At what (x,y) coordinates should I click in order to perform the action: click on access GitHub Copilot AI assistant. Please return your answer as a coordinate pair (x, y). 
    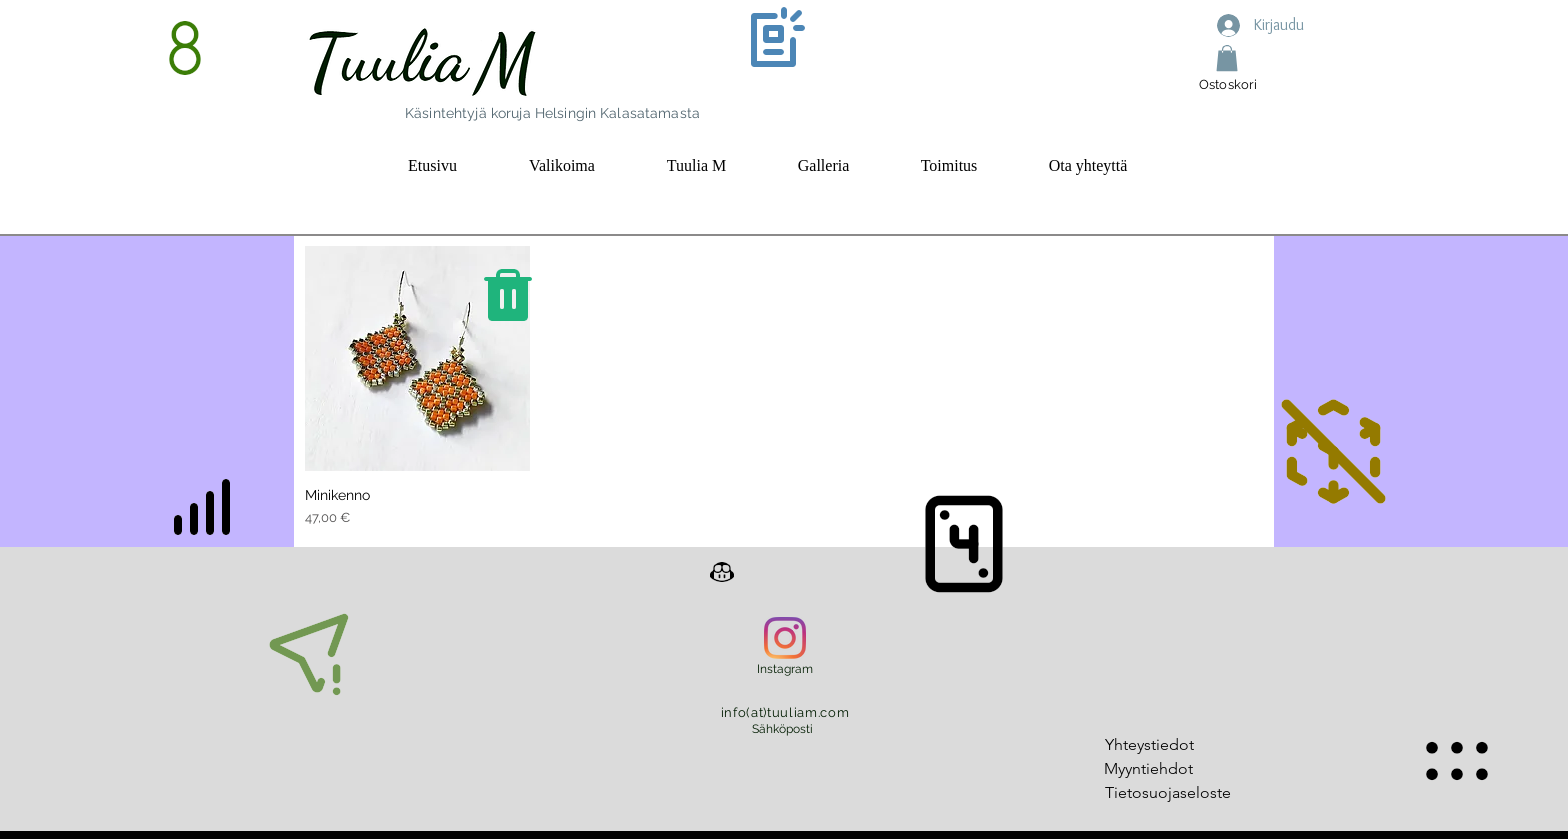
    Looking at the image, I should click on (722, 572).